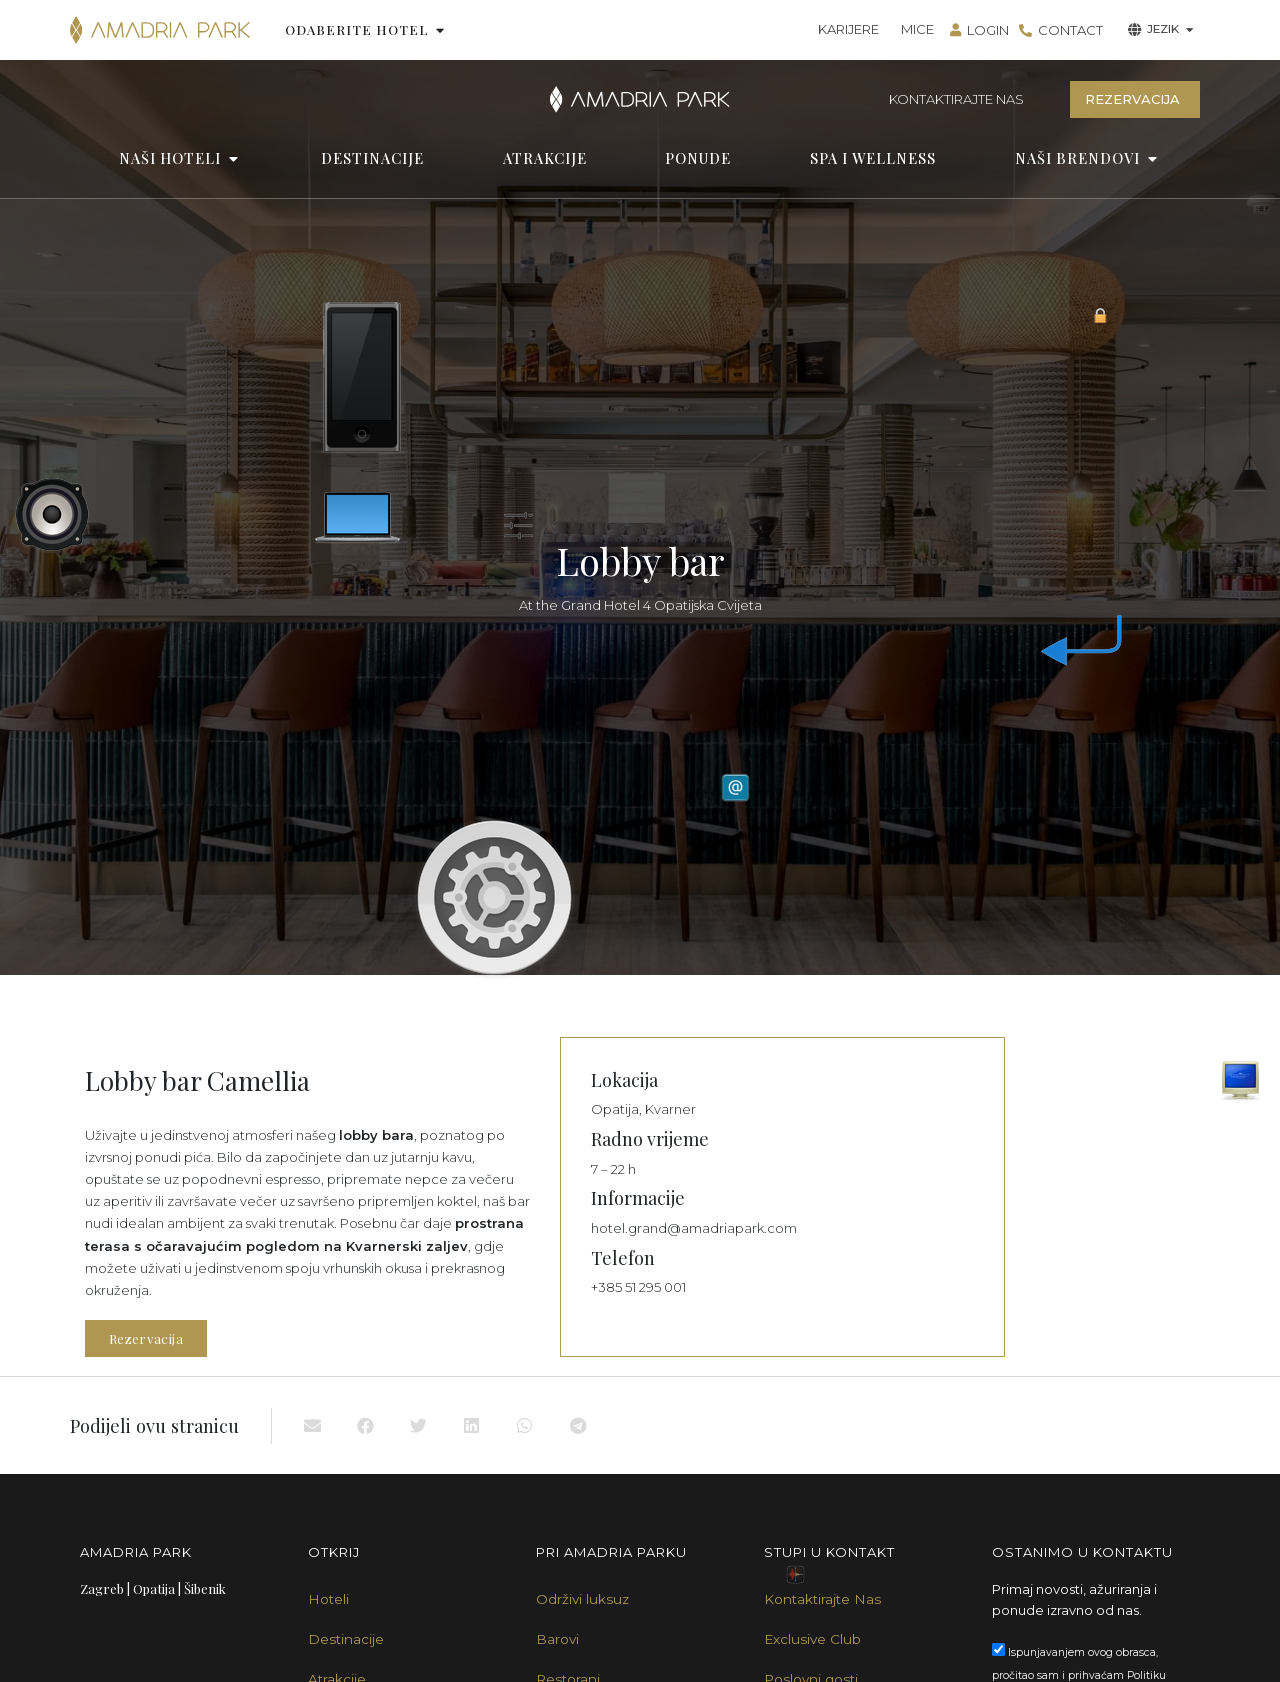 This screenshot has height=1682, width=1280. Describe the element at coordinates (795, 1574) in the screenshot. I see `open voice memos app` at that location.